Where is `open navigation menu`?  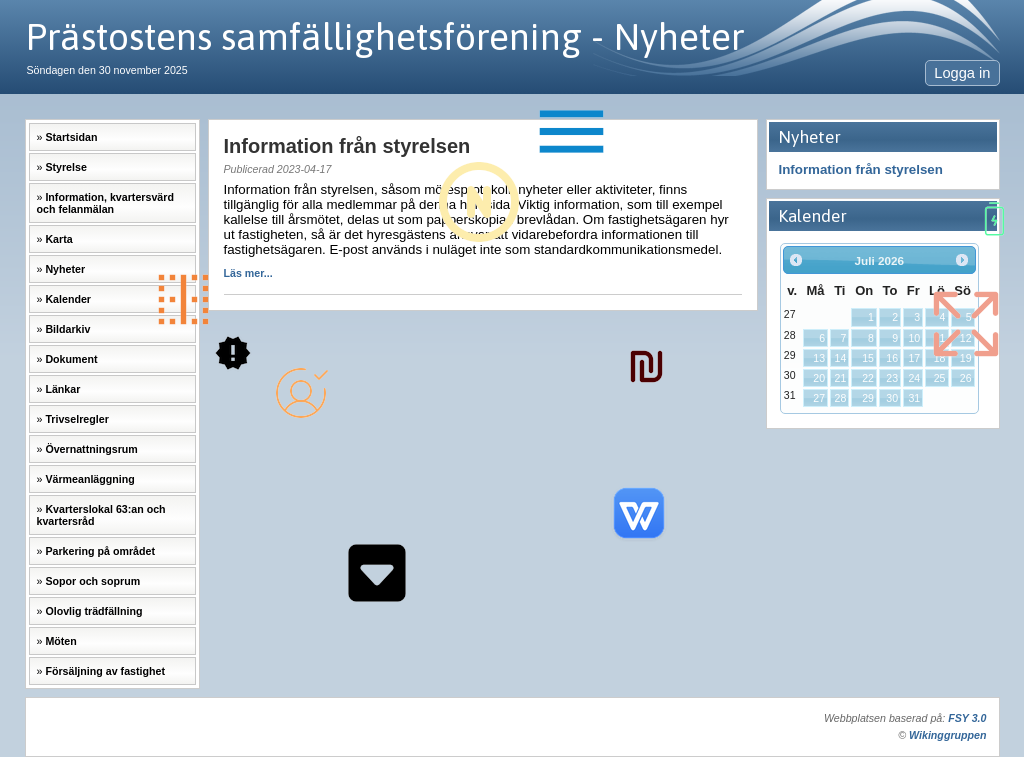
open navigation menu is located at coordinates (571, 131).